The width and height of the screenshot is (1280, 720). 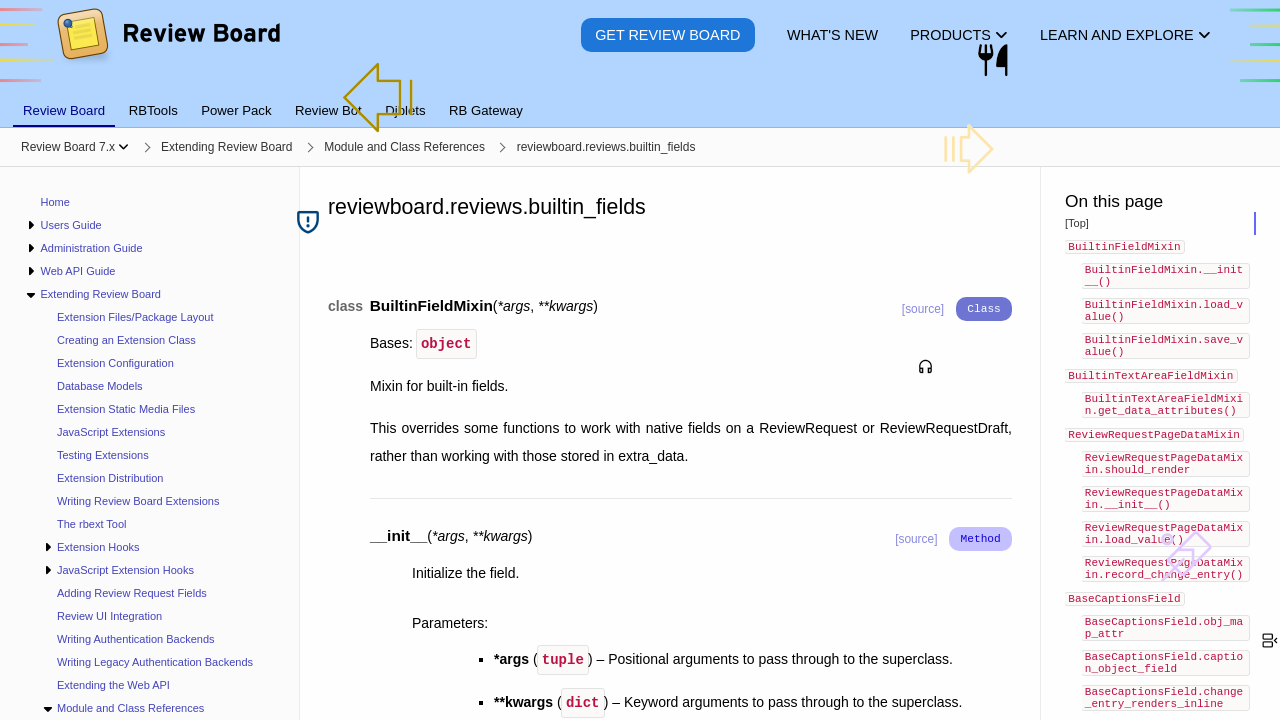 I want to click on go back to previous screen, so click(x=380, y=97).